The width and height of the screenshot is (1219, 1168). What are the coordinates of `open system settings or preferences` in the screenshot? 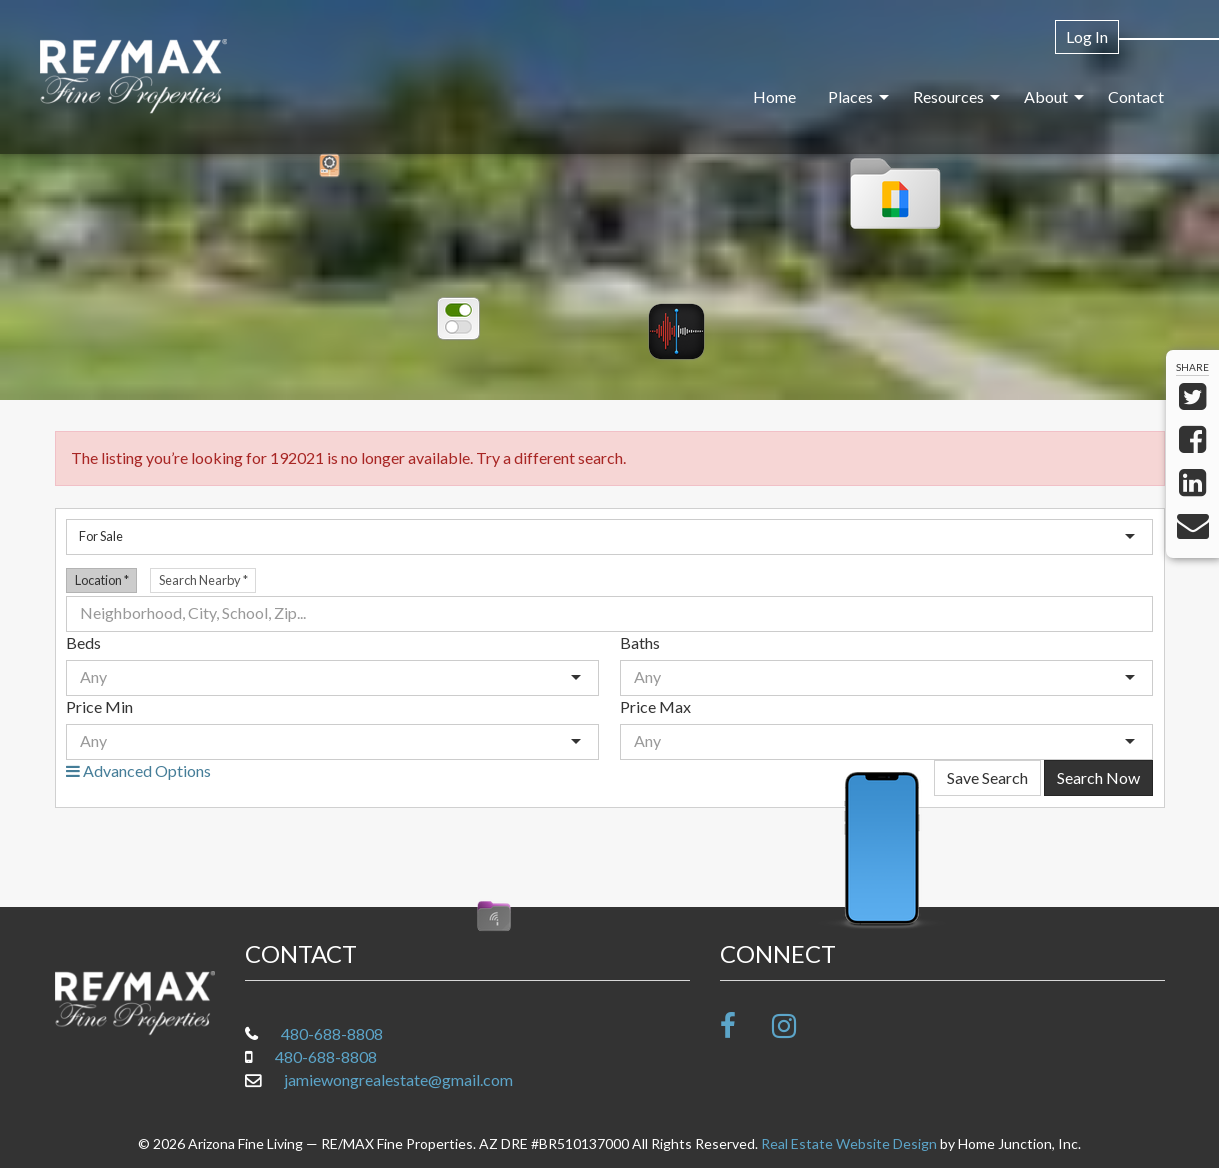 It's located at (458, 318).